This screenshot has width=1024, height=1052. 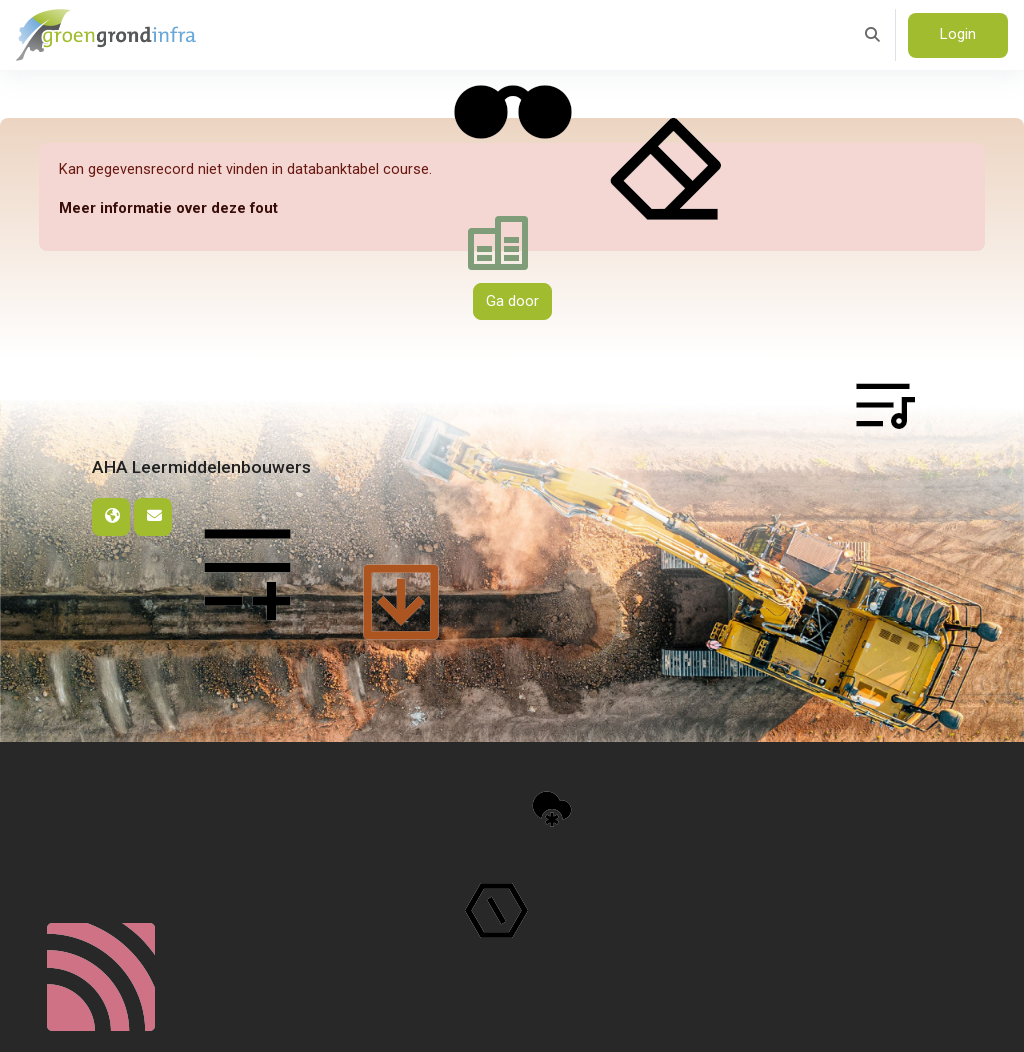 What do you see at coordinates (883, 405) in the screenshot?
I see `view your playlist` at bounding box center [883, 405].